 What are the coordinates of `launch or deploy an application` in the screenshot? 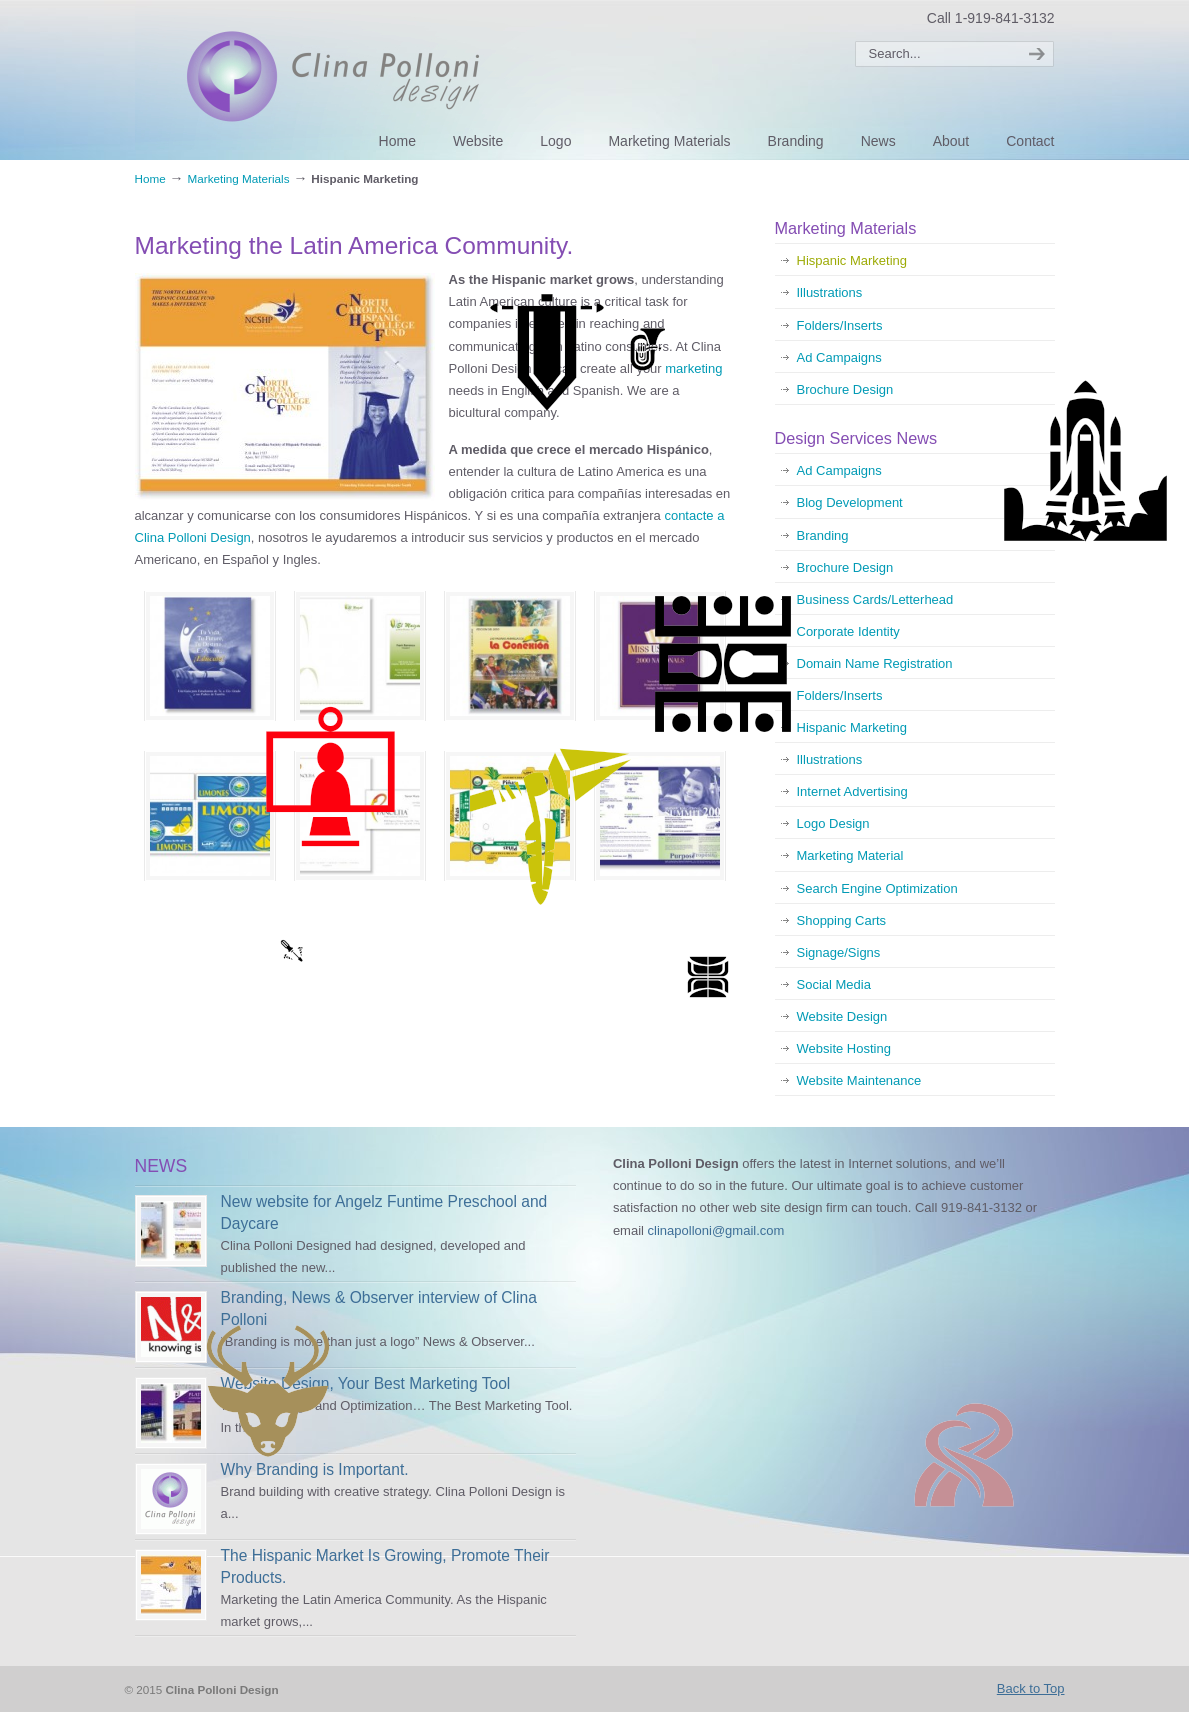 It's located at (1085, 459).